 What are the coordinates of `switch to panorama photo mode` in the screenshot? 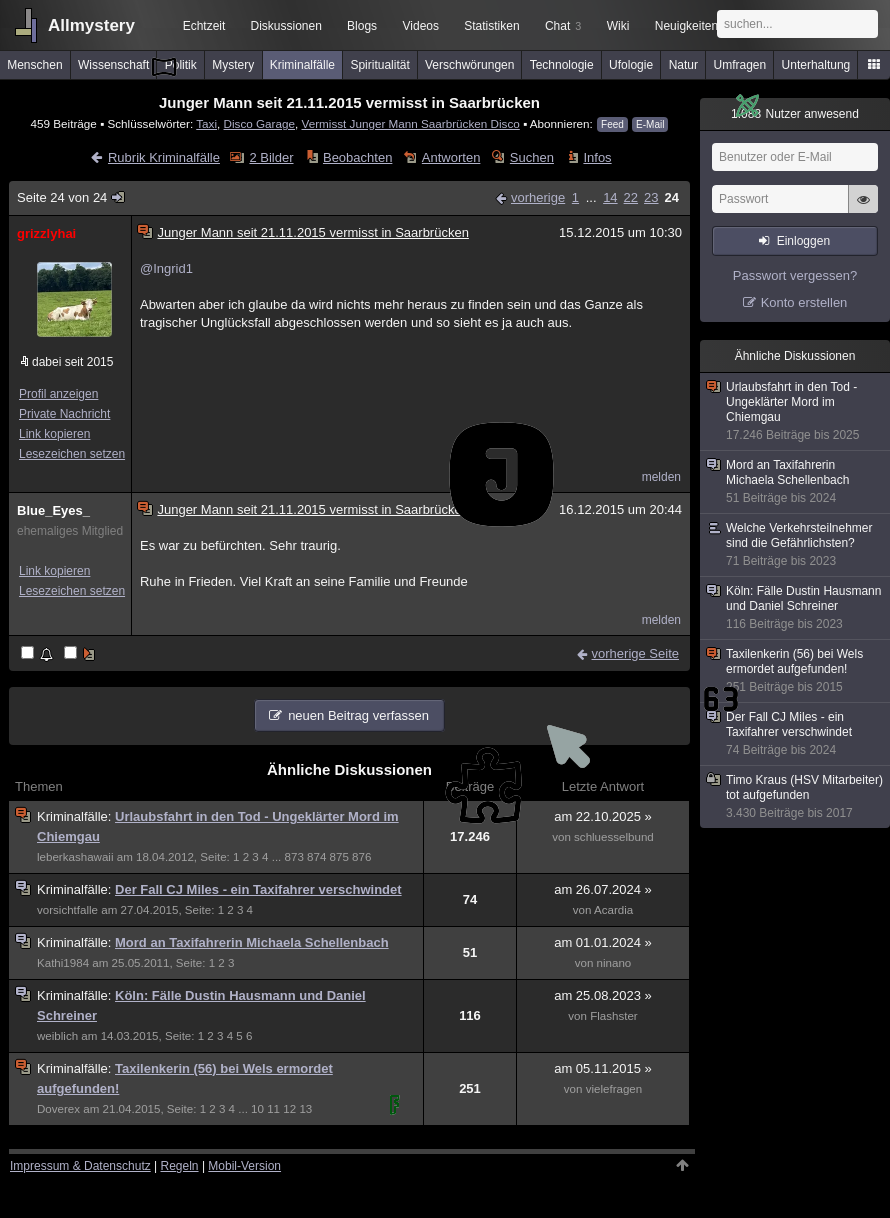 It's located at (164, 67).